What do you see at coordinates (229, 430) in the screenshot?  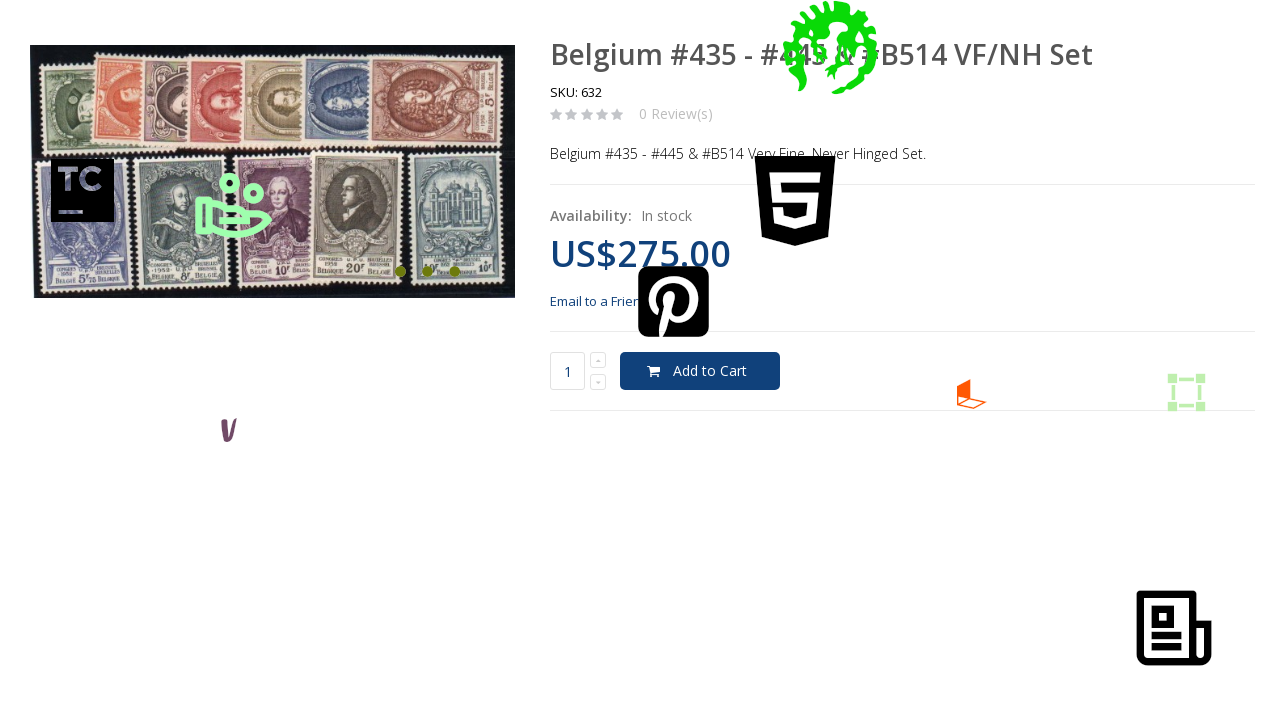 I see `open the Vinted app` at bounding box center [229, 430].